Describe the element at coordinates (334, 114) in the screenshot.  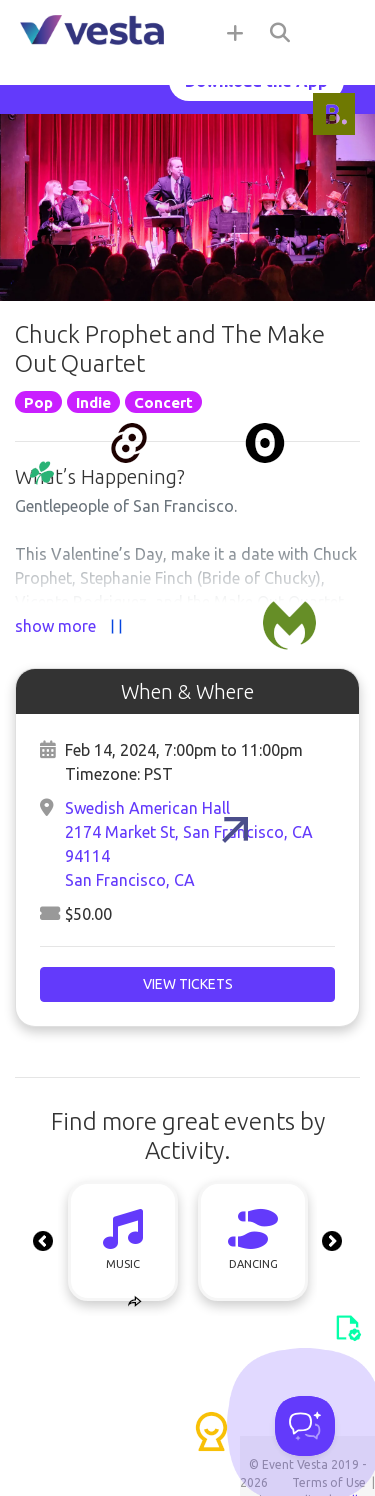
I see `open the Booking.com app` at that location.